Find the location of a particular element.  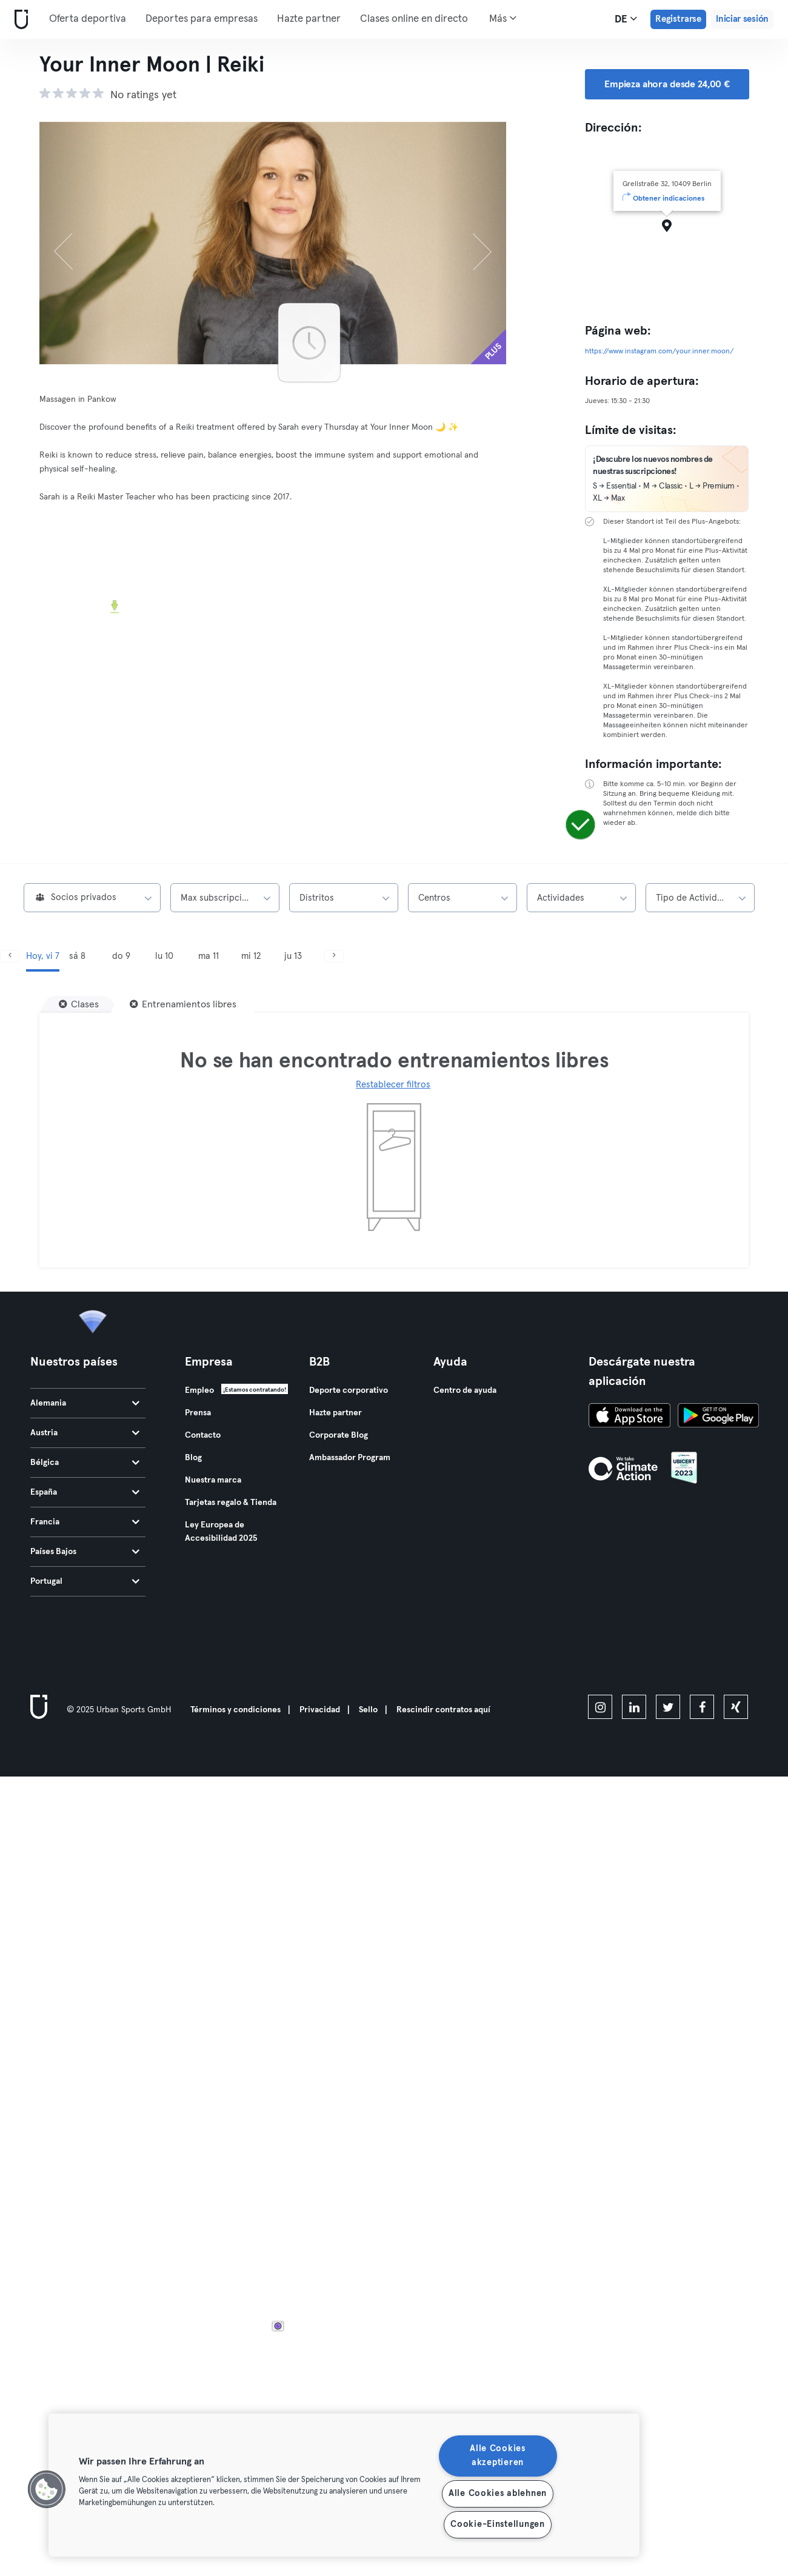

indicates wireless network connection status is located at coordinates (93, 1321).